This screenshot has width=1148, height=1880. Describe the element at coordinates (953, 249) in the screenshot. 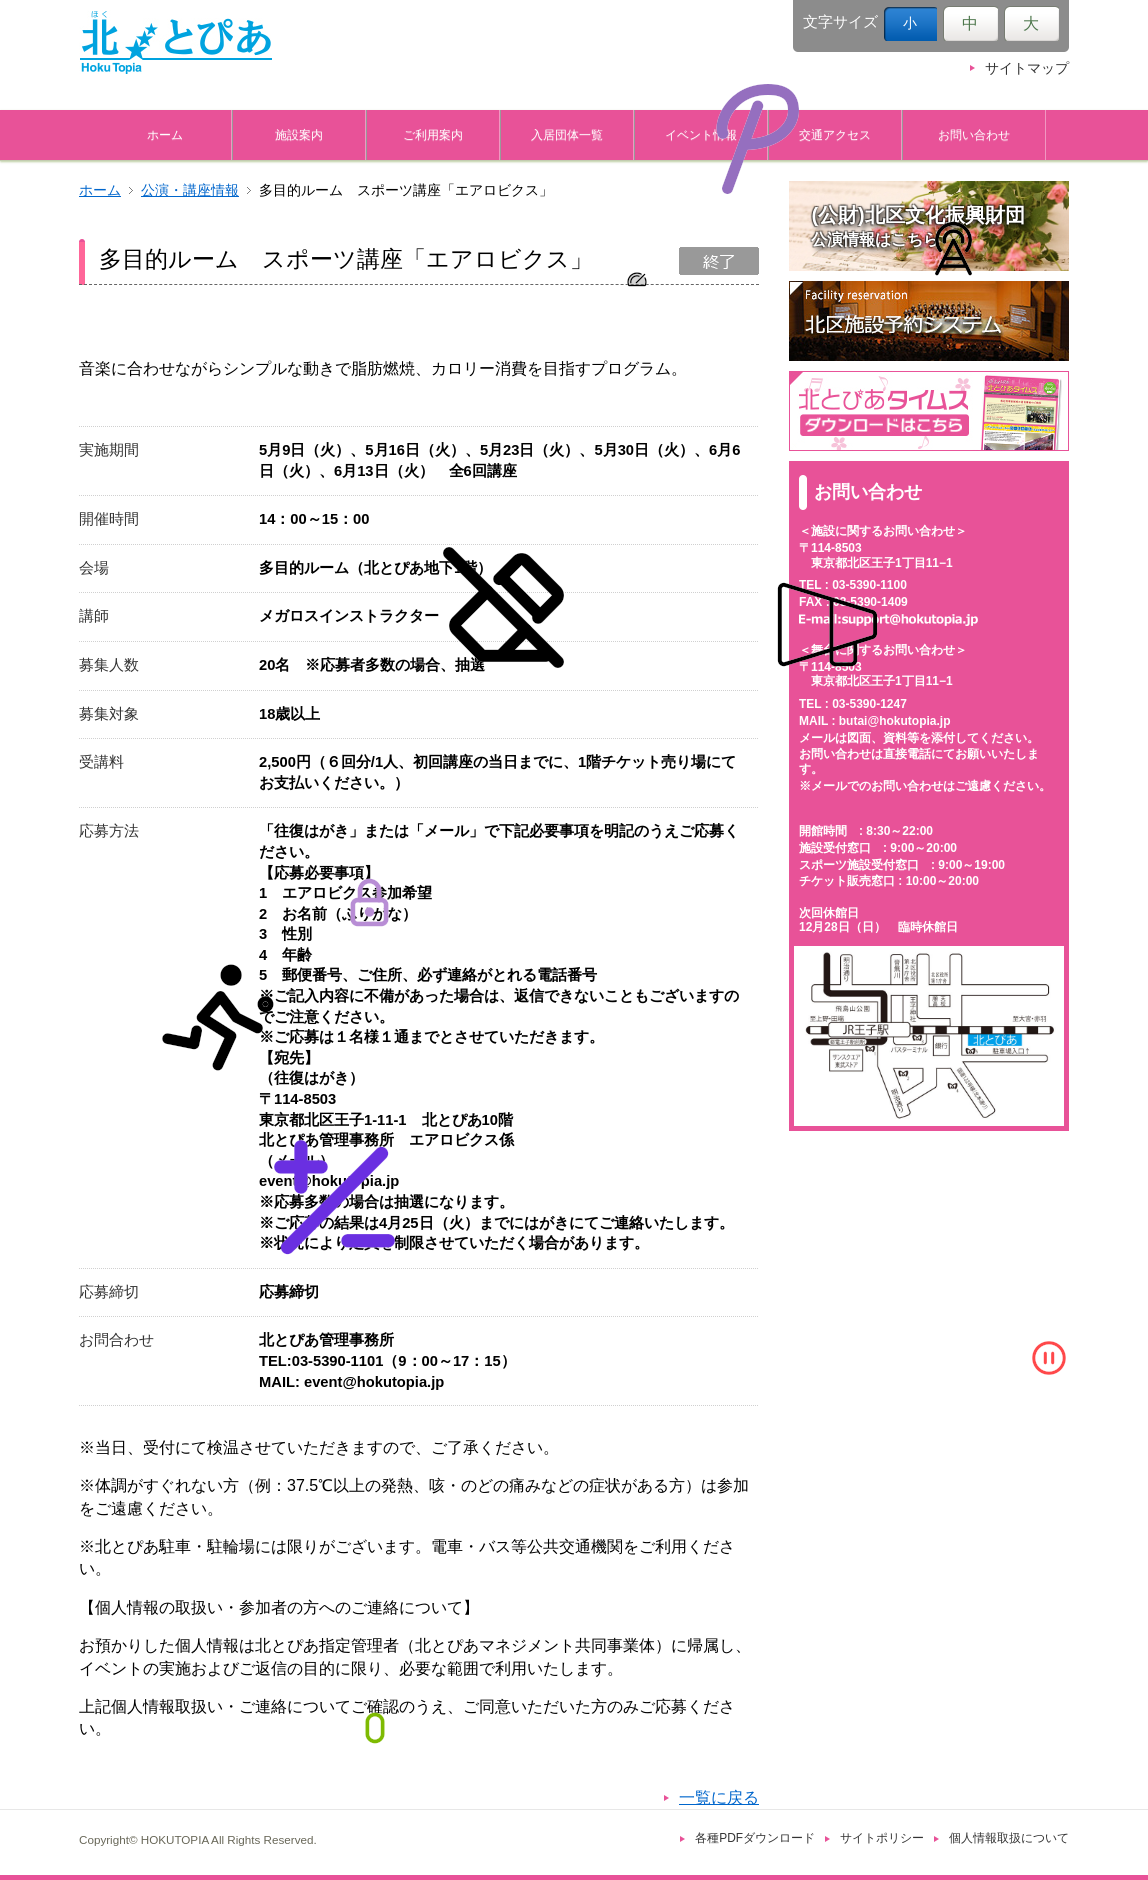

I see `indicates cellular network signal or connectivity` at that location.